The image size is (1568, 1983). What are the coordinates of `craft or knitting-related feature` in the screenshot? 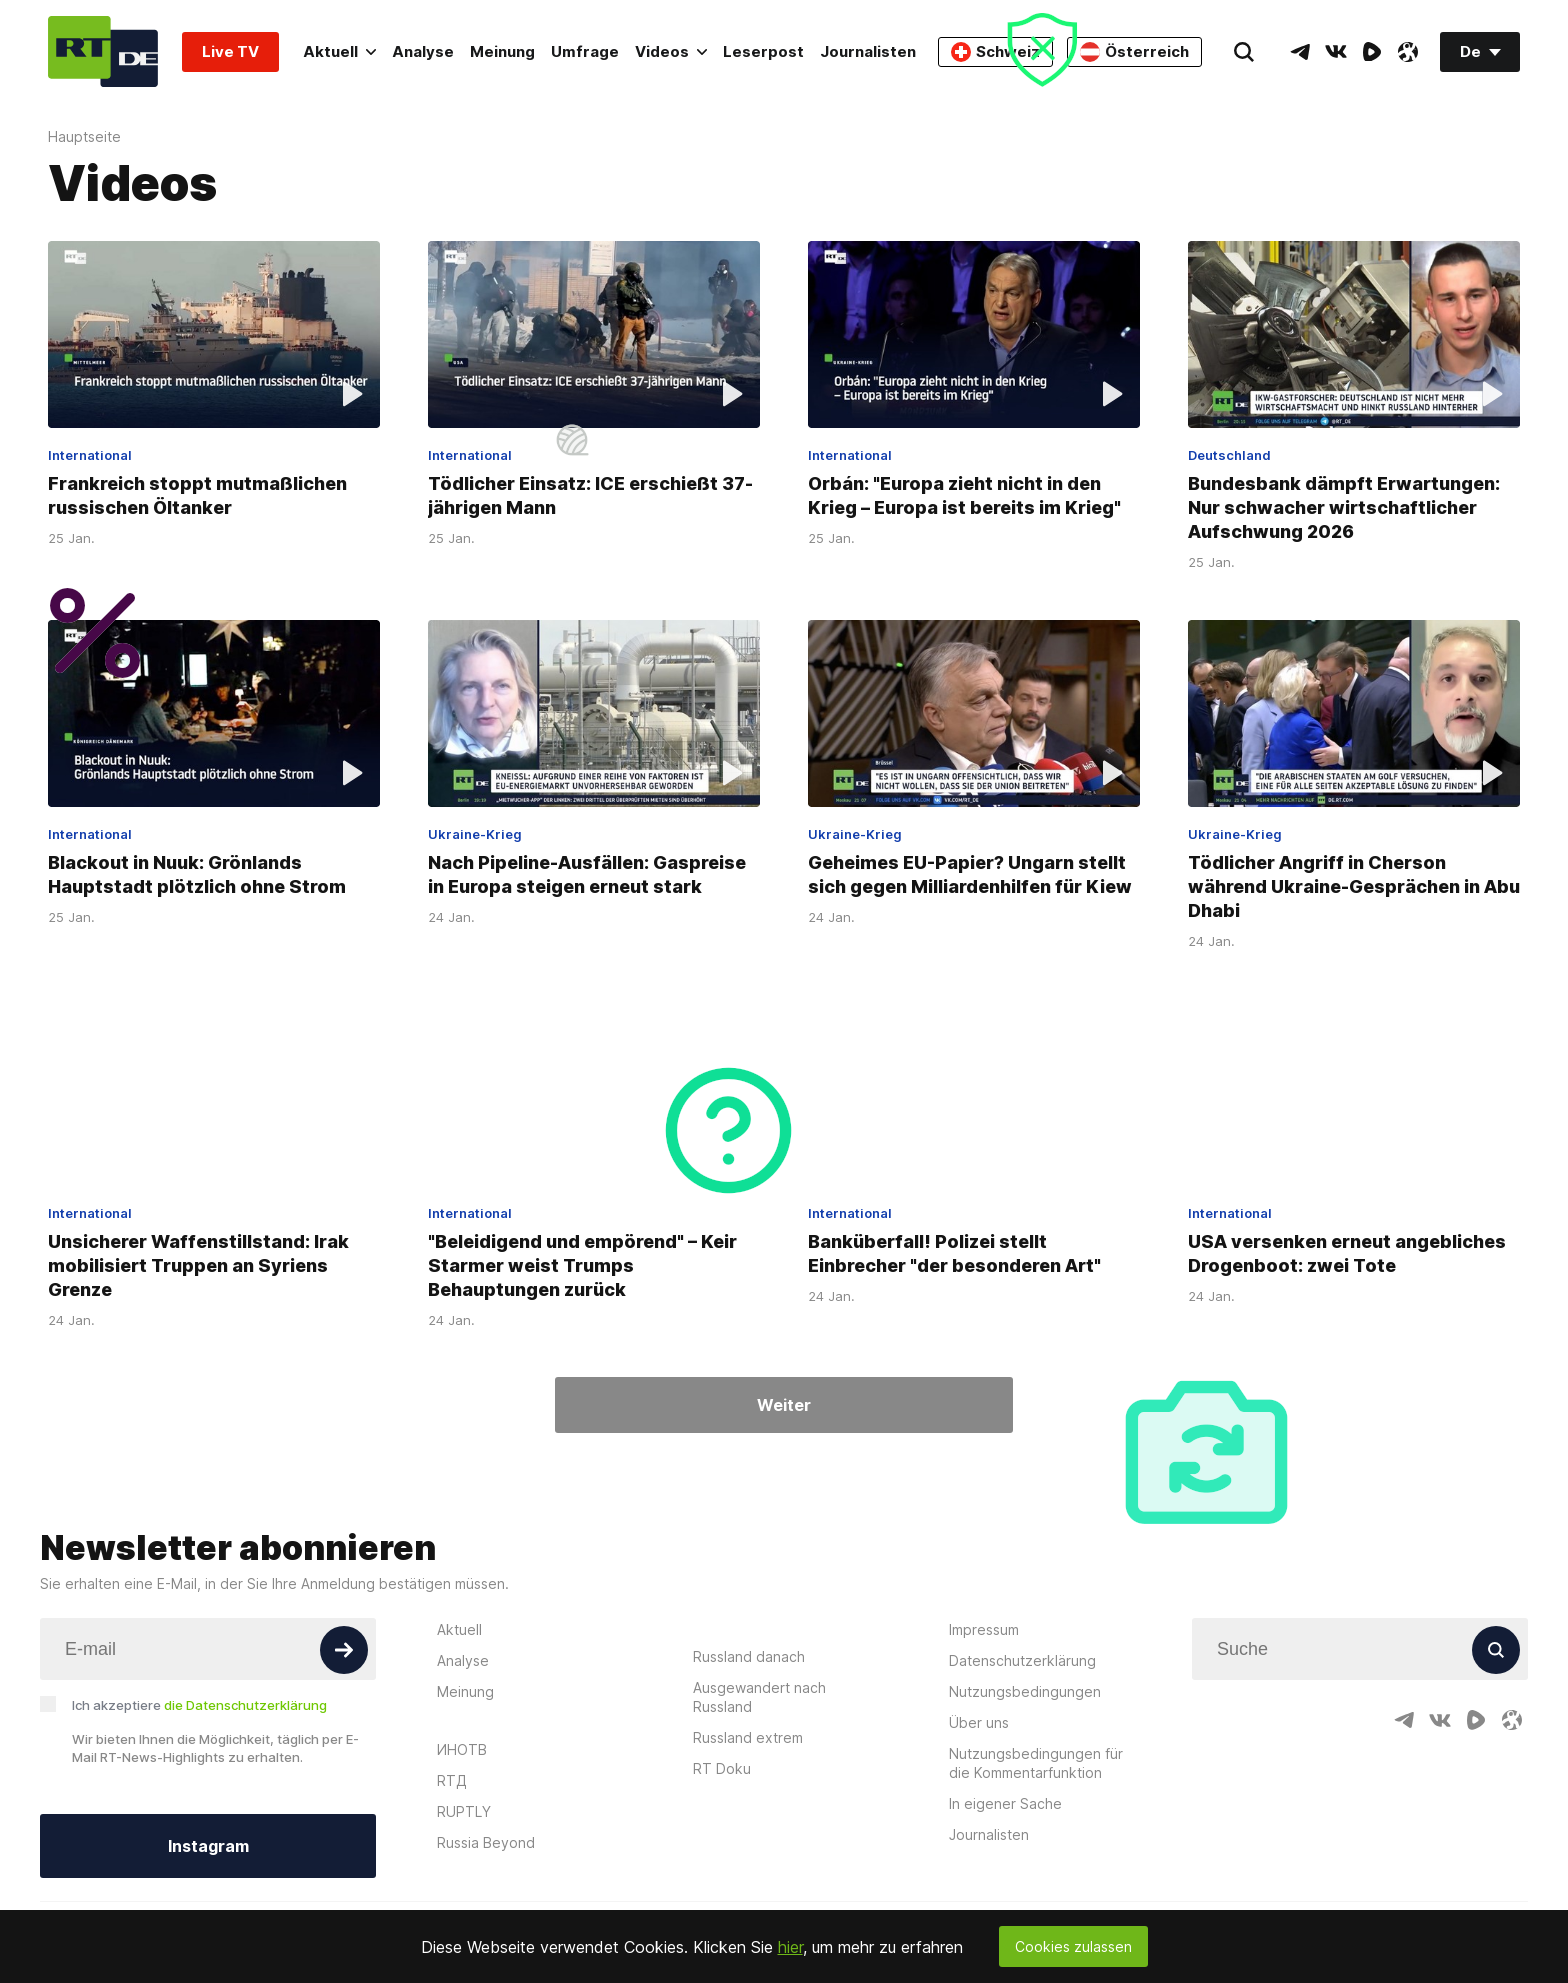 It's located at (572, 440).